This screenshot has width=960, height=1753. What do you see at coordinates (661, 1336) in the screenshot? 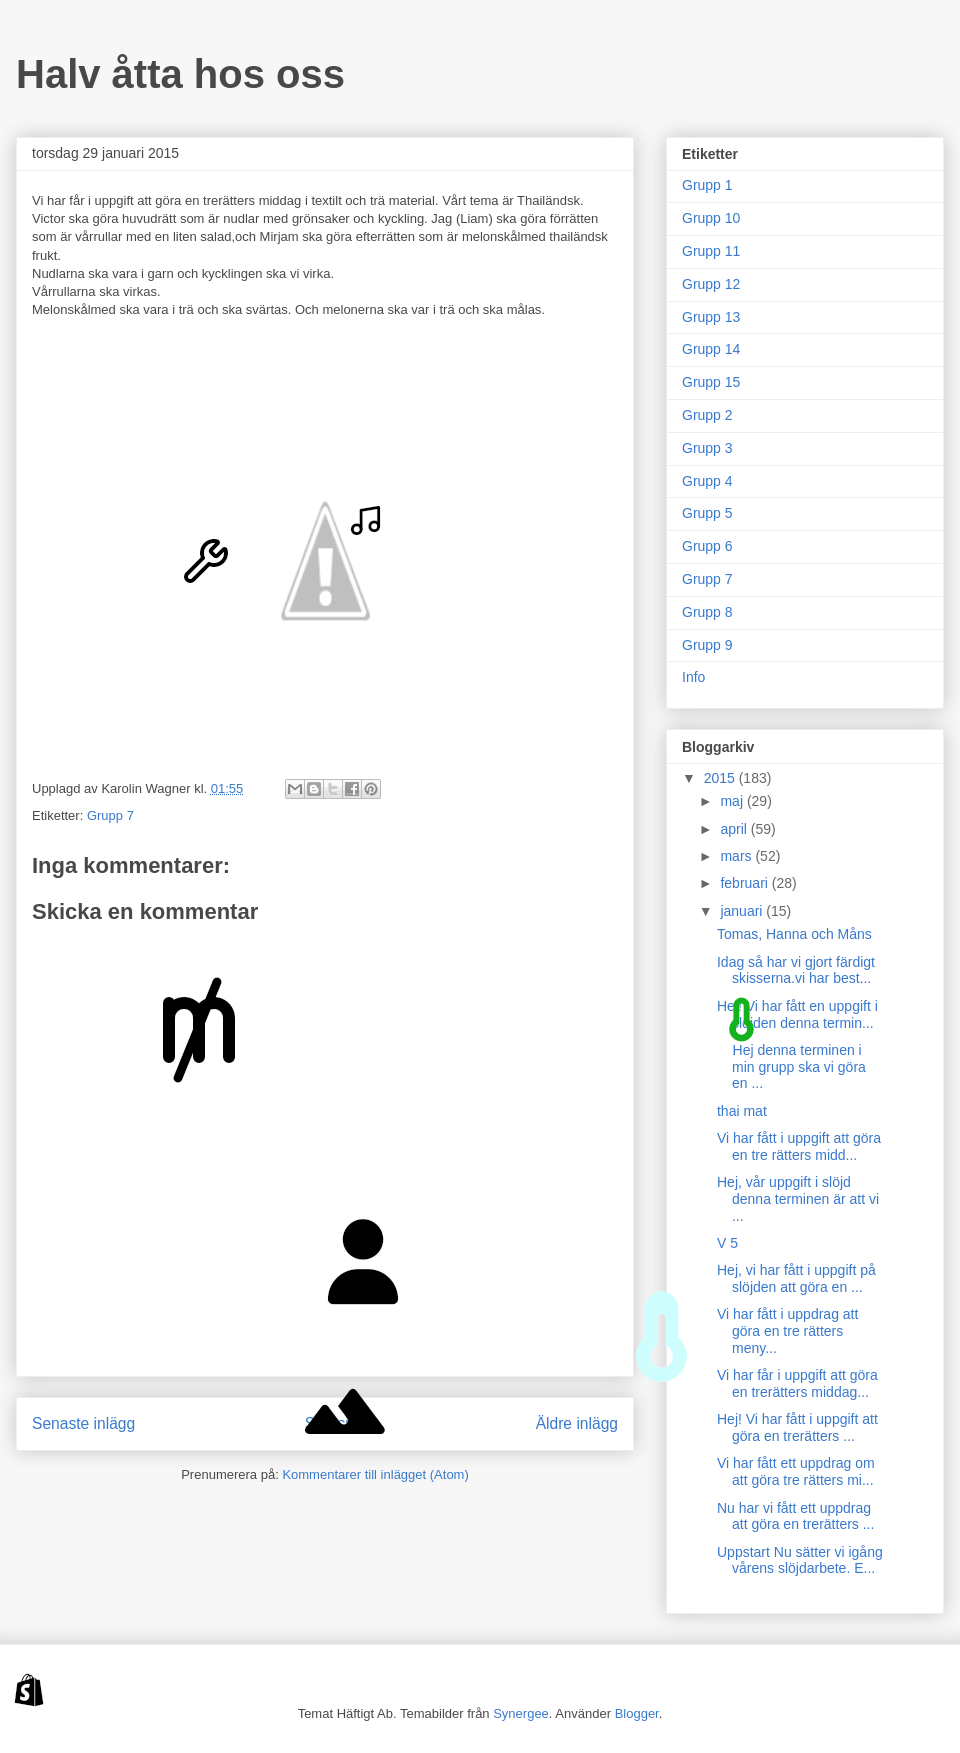
I see `indicates high temperature reading` at bounding box center [661, 1336].